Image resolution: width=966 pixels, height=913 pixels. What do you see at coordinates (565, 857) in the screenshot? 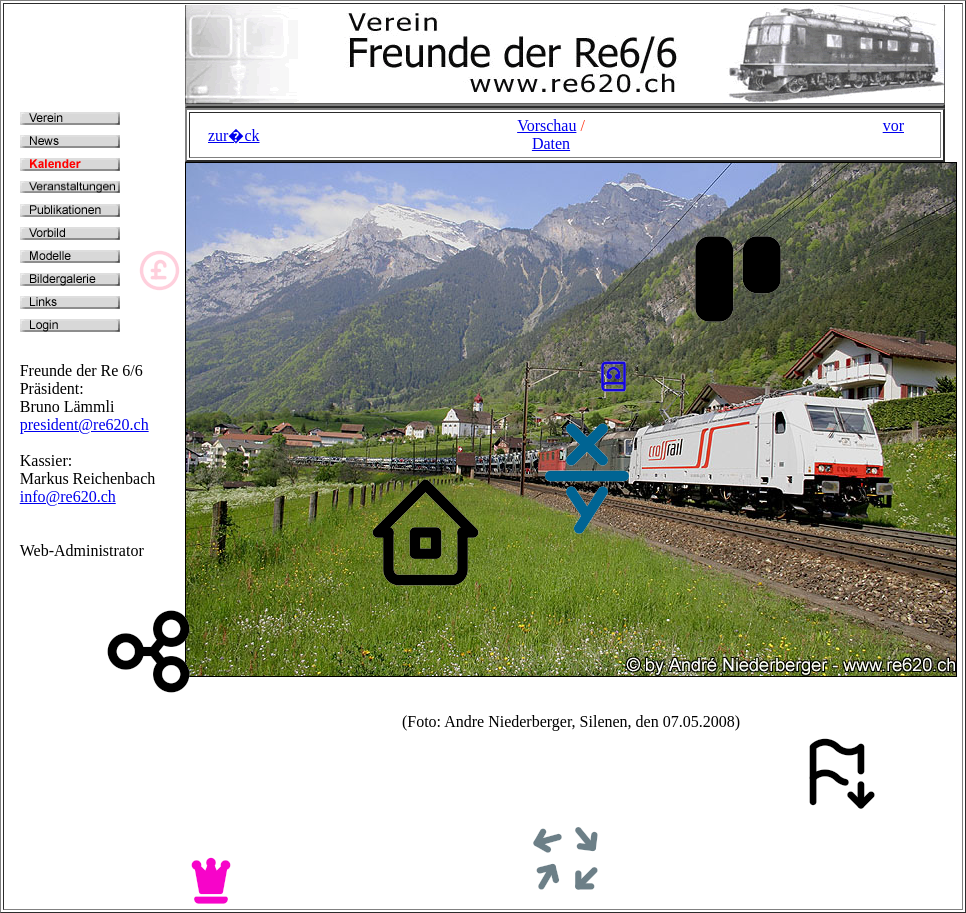
I see `shuffle or randomize content` at bounding box center [565, 857].